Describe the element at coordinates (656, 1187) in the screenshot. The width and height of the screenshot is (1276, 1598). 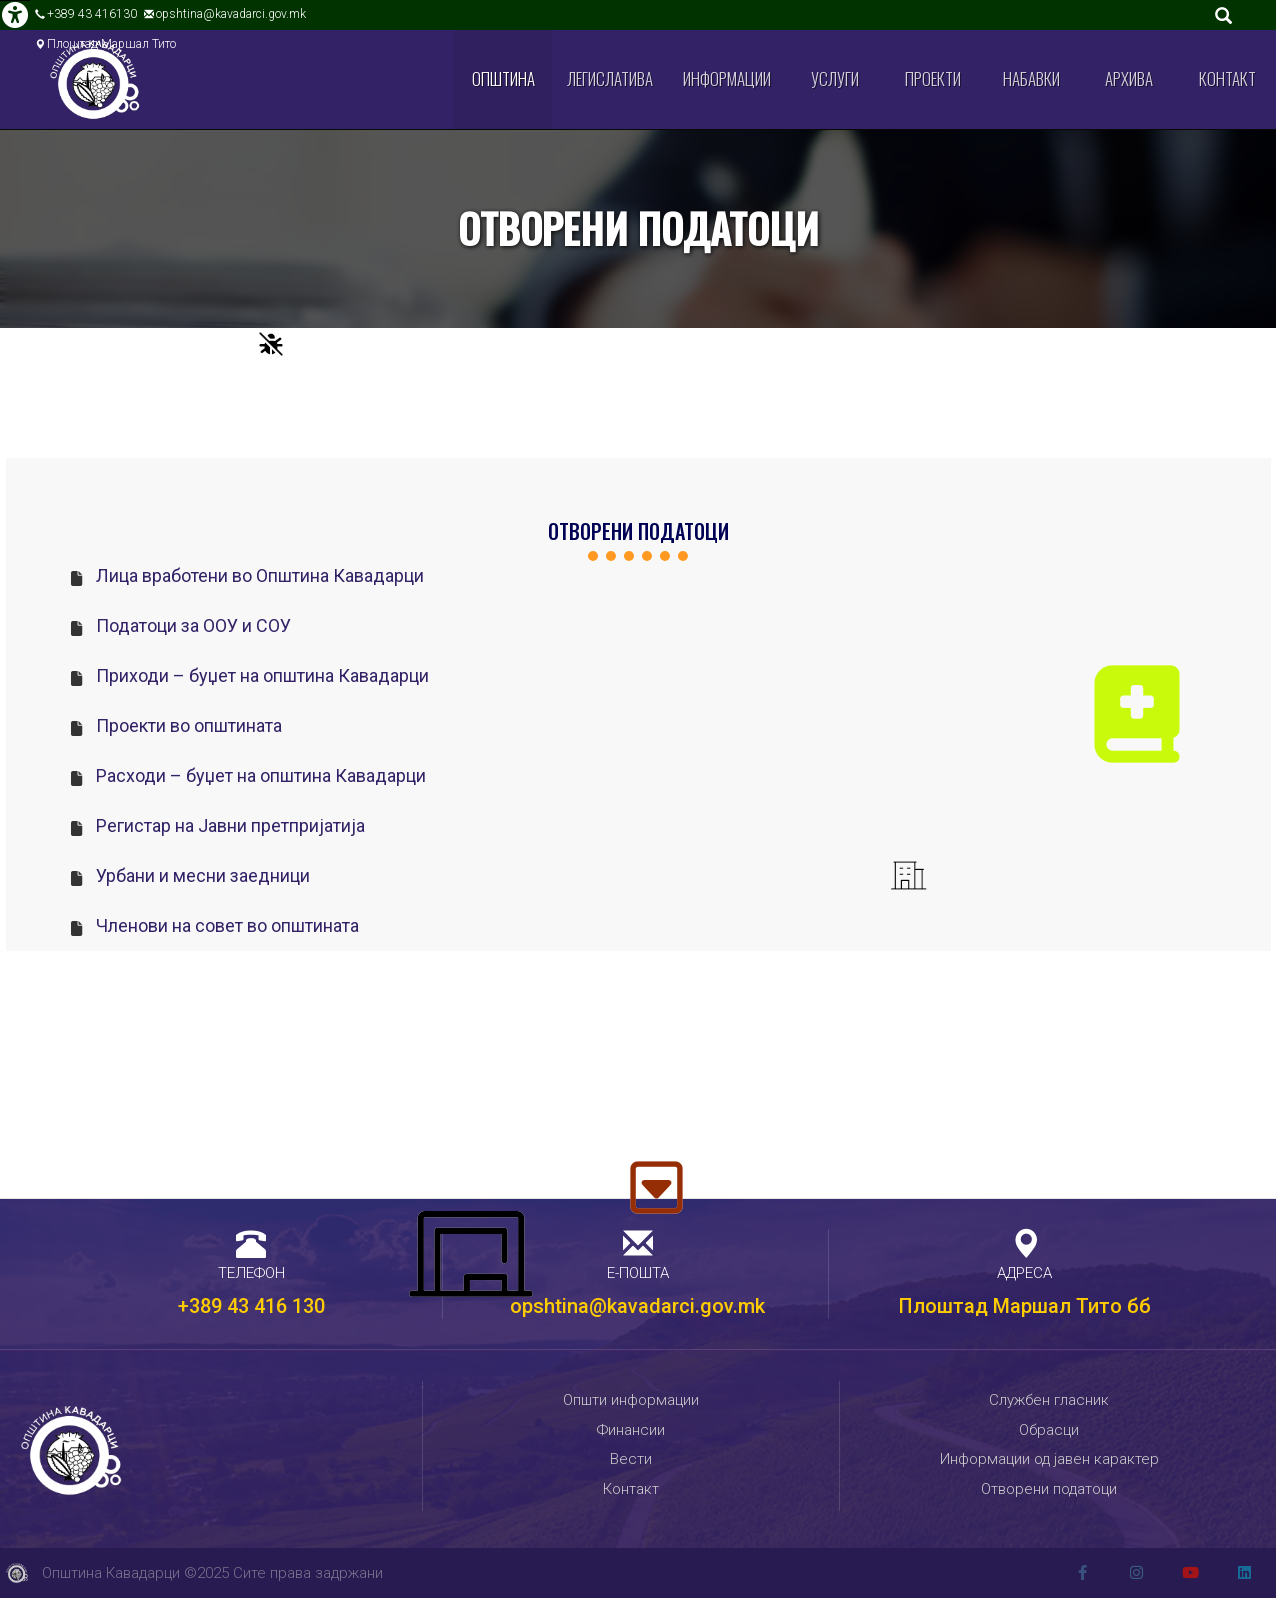
I see `expand dropdown menu` at that location.